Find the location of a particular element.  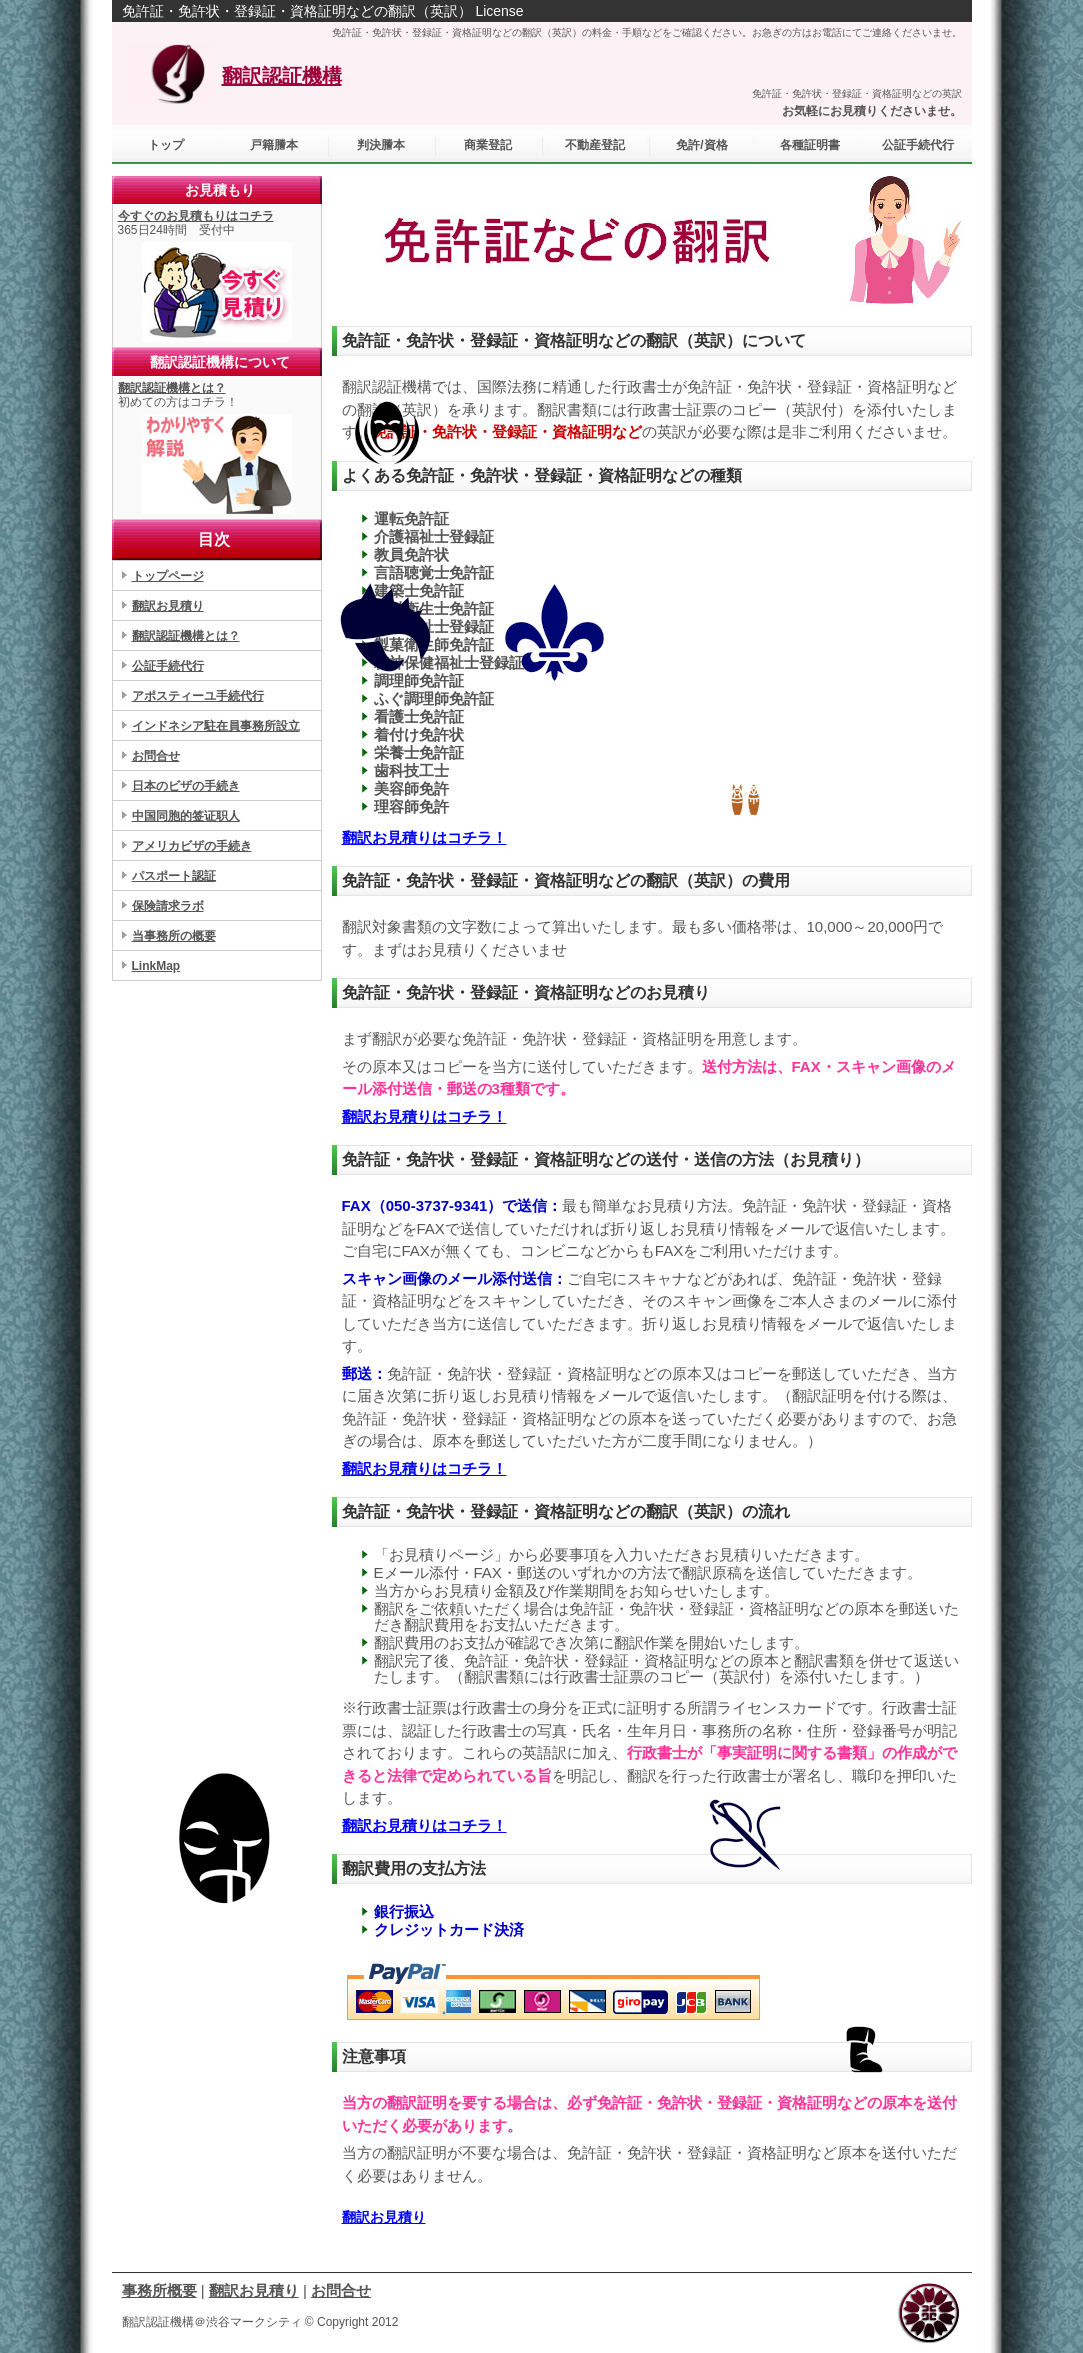

send a voice message or shout is located at coordinates (387, 432).